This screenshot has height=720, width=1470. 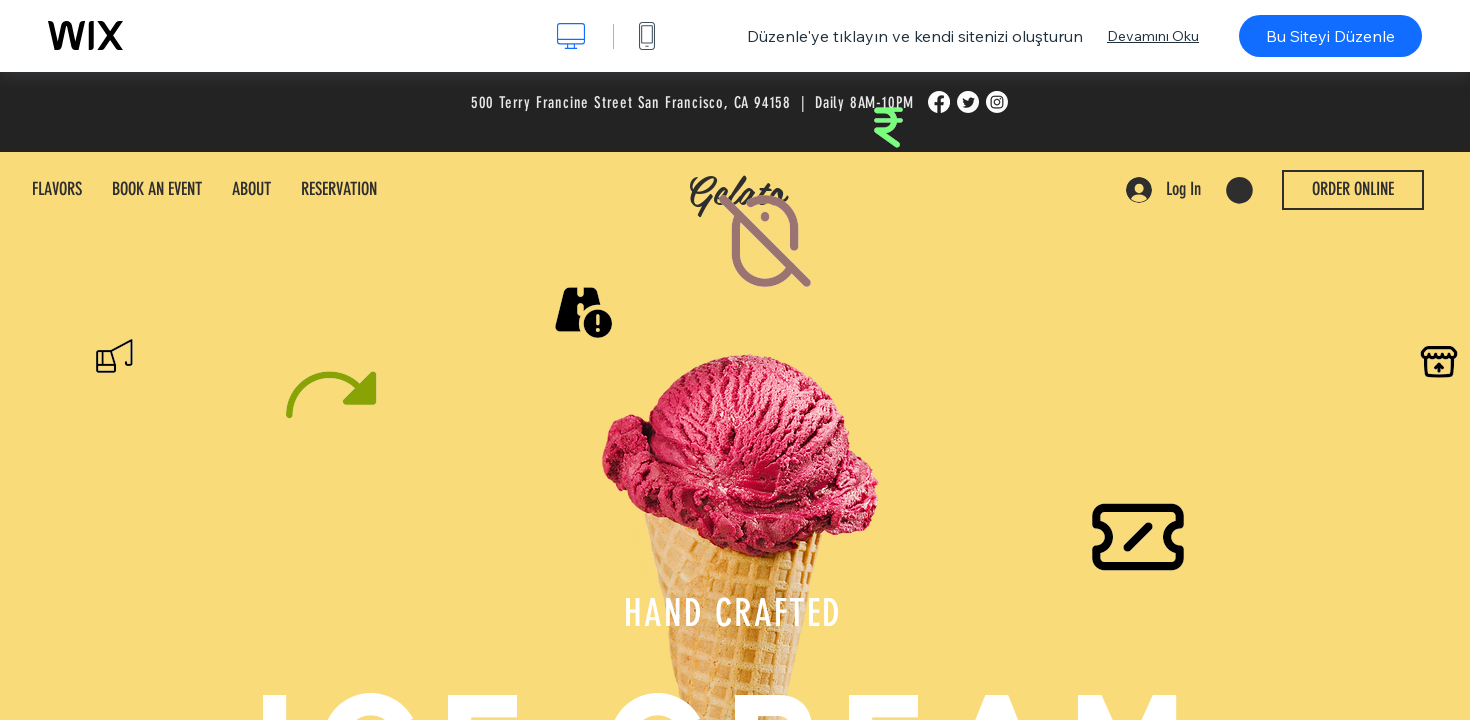 I want to click on mouse input disabled, so click(x=765, y=241).